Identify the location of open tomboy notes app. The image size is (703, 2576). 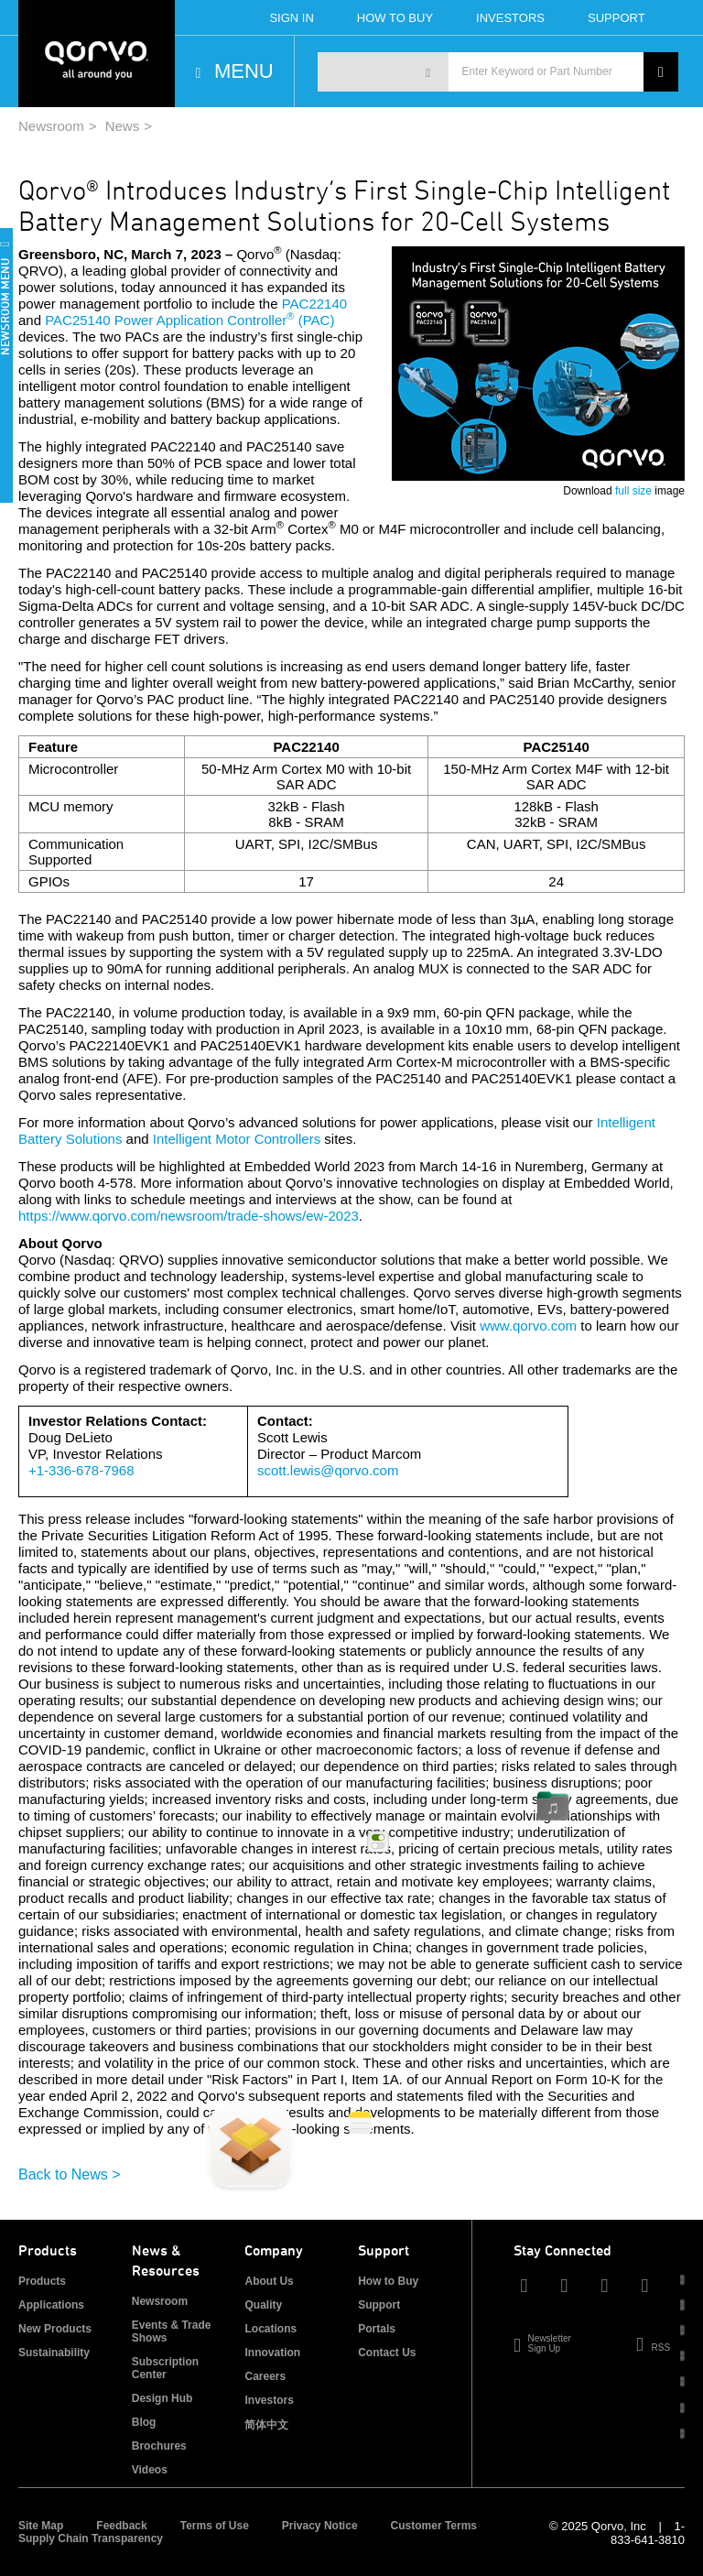
(360, 2123).